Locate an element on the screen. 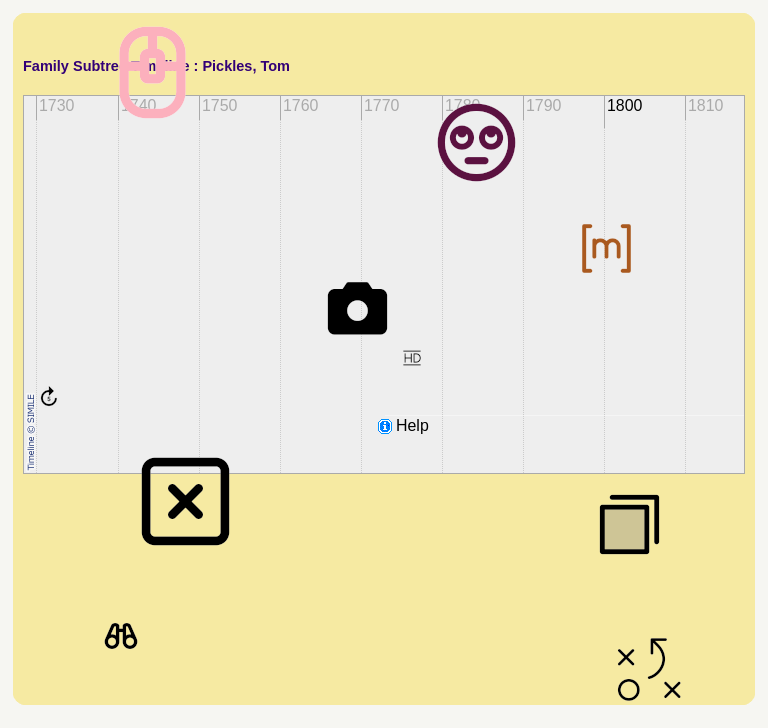 This screenshot has height=728, width=768. middle mouse button click action is located at coordinates (152, 72).